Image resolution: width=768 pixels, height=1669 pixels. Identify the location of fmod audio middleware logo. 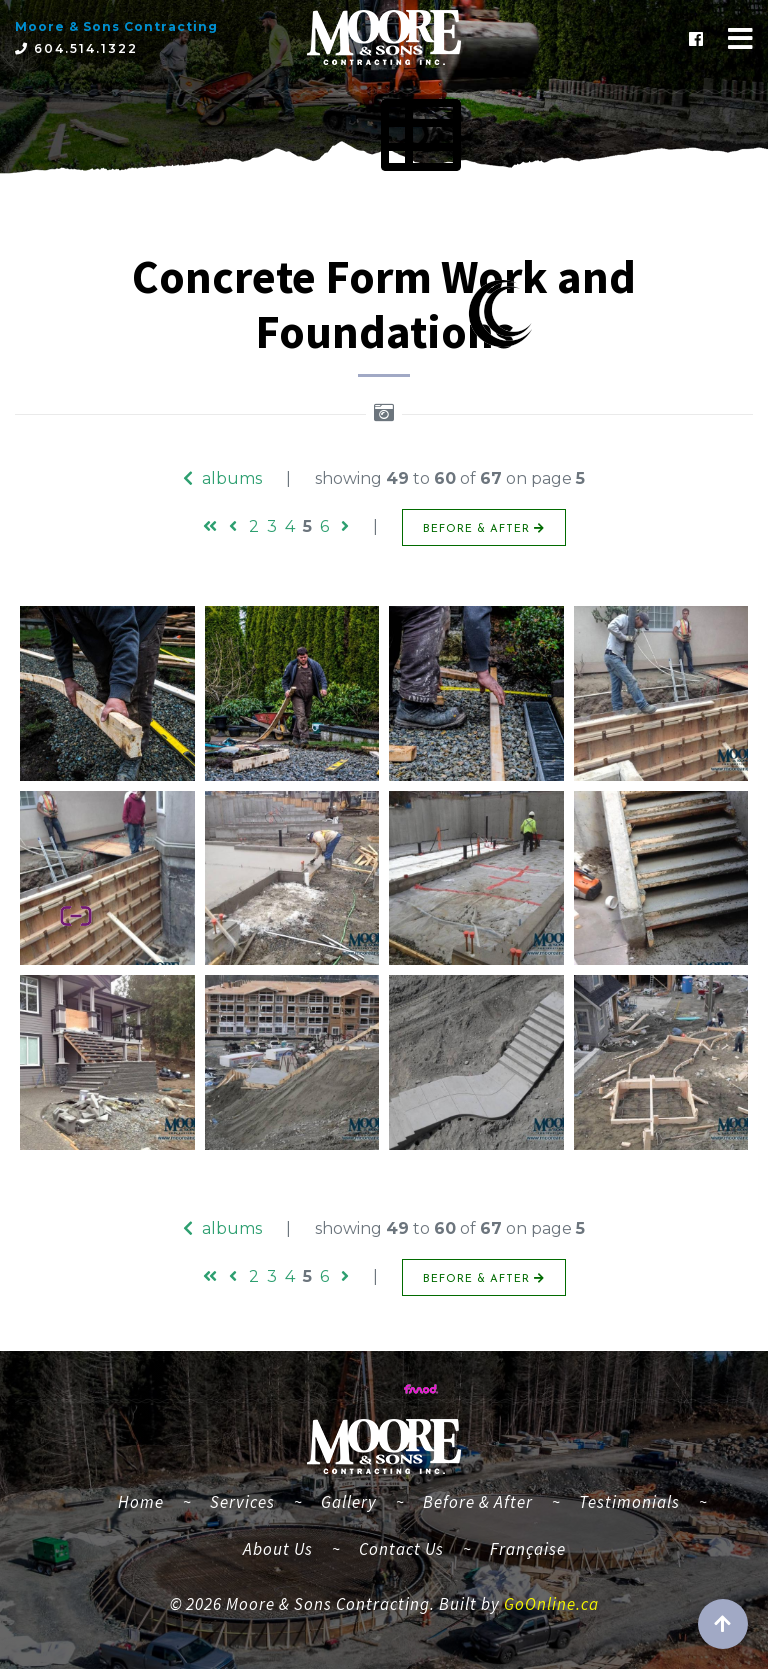
(421, 1389).